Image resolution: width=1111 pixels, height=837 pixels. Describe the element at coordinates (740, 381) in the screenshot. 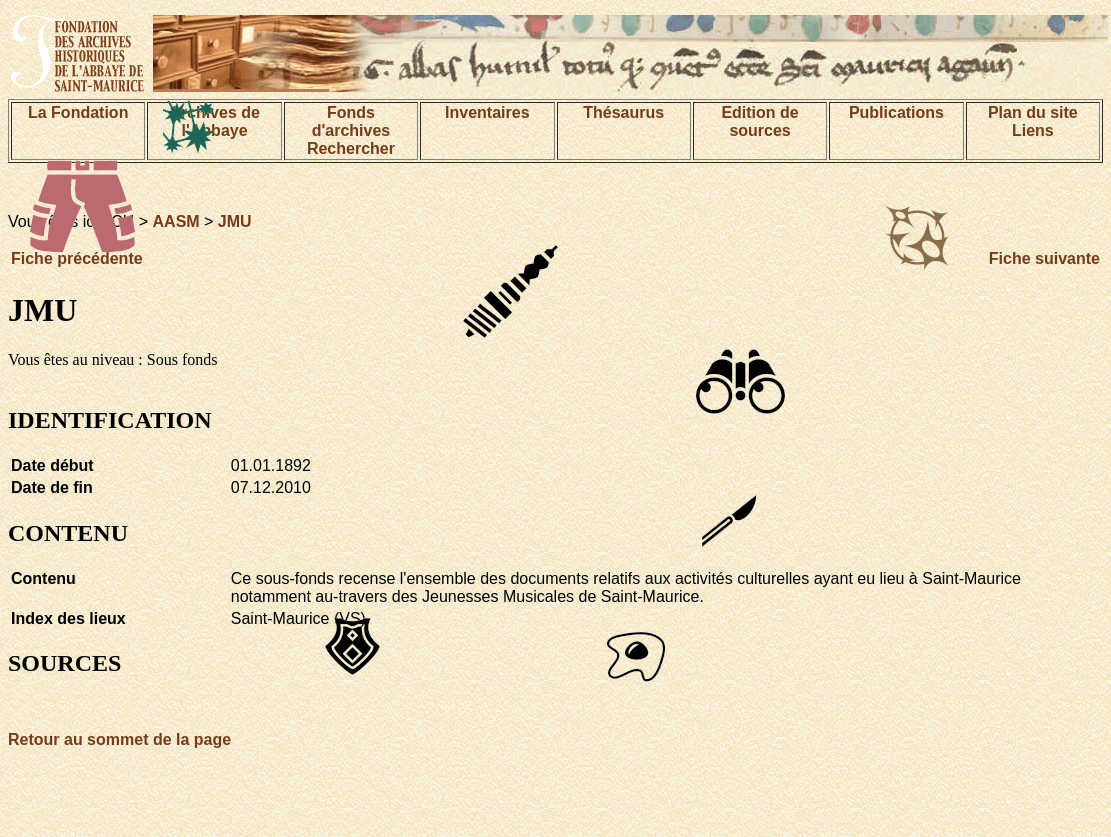

I see `search or explore content` at that location.